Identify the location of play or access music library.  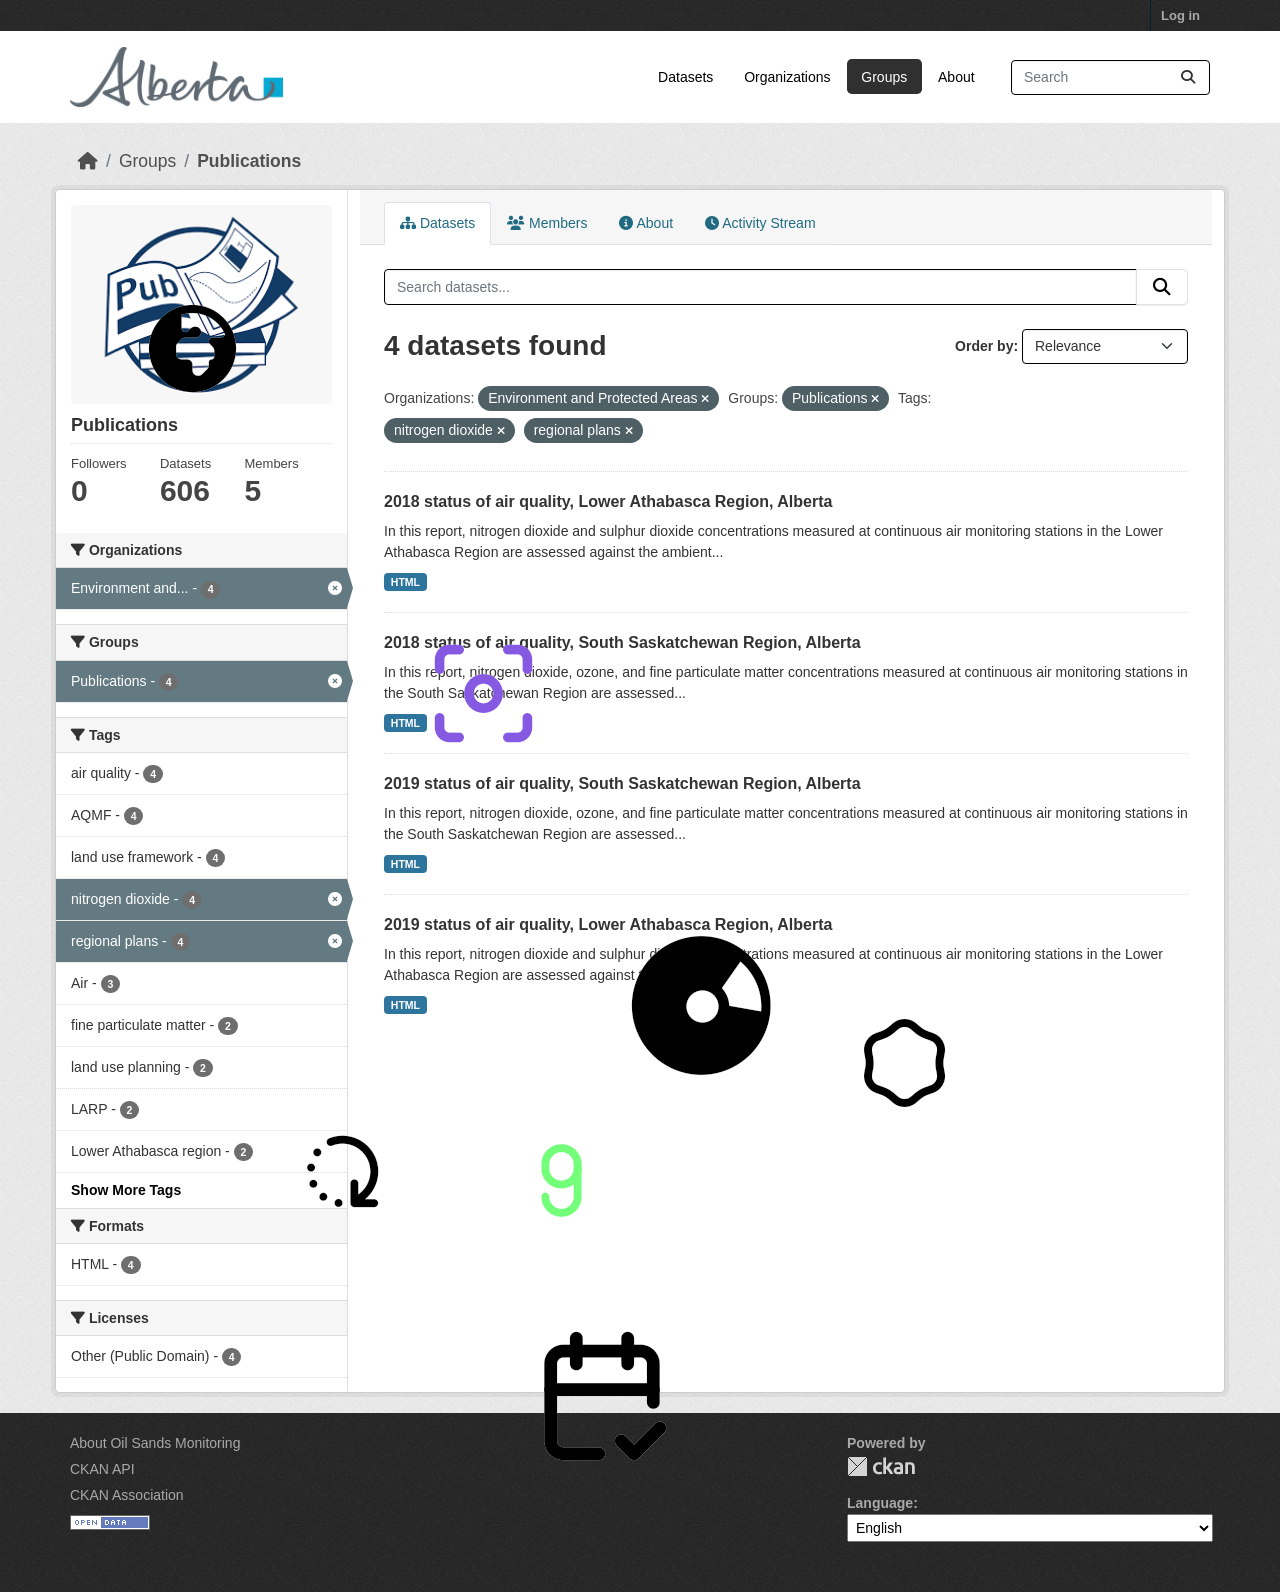
(702, 1006).